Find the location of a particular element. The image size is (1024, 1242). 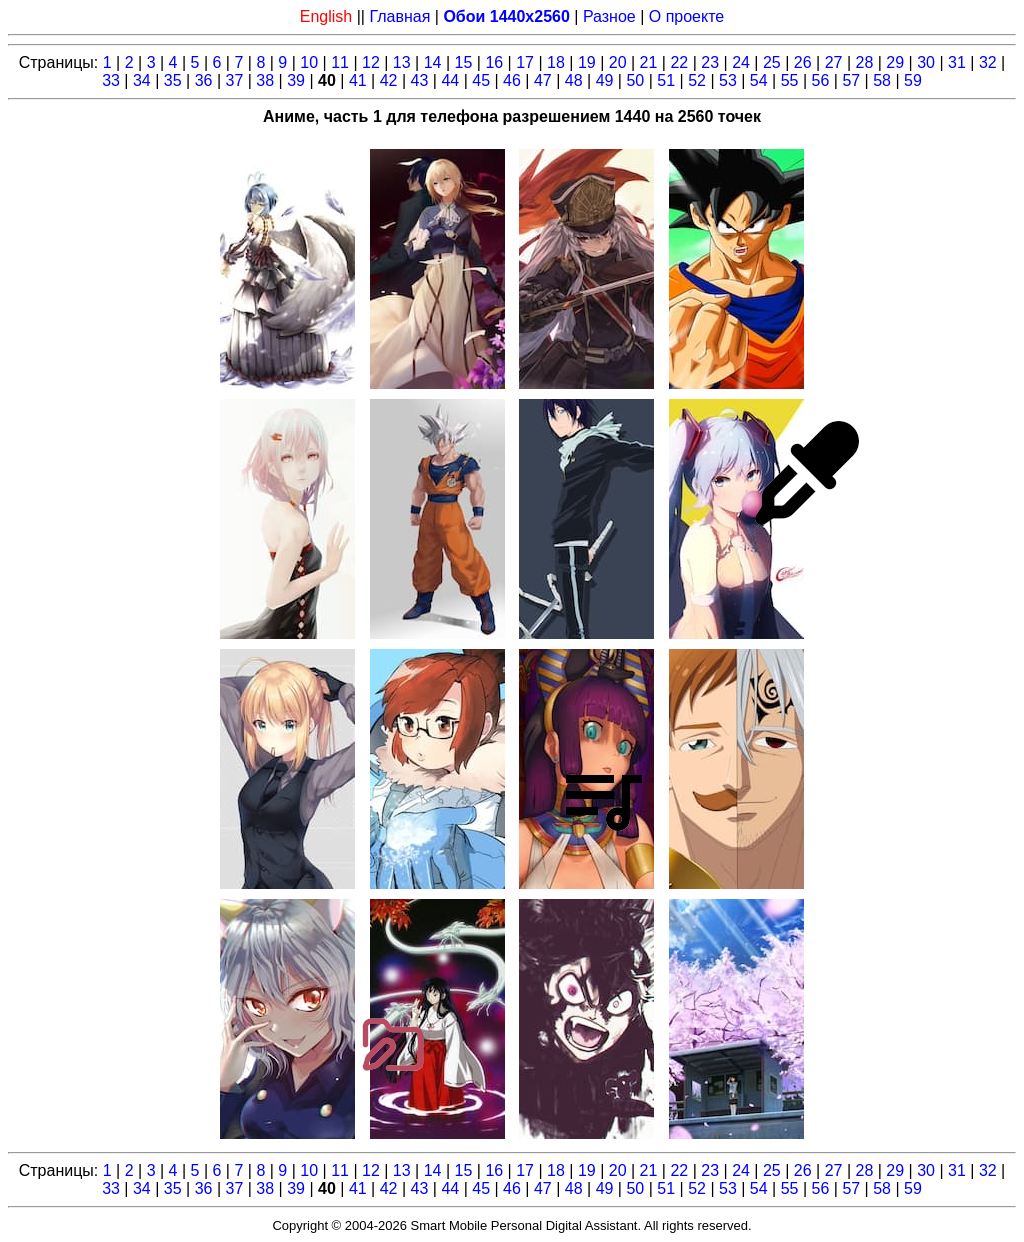

select a color from the canvas is located at coordinates (807, 473).